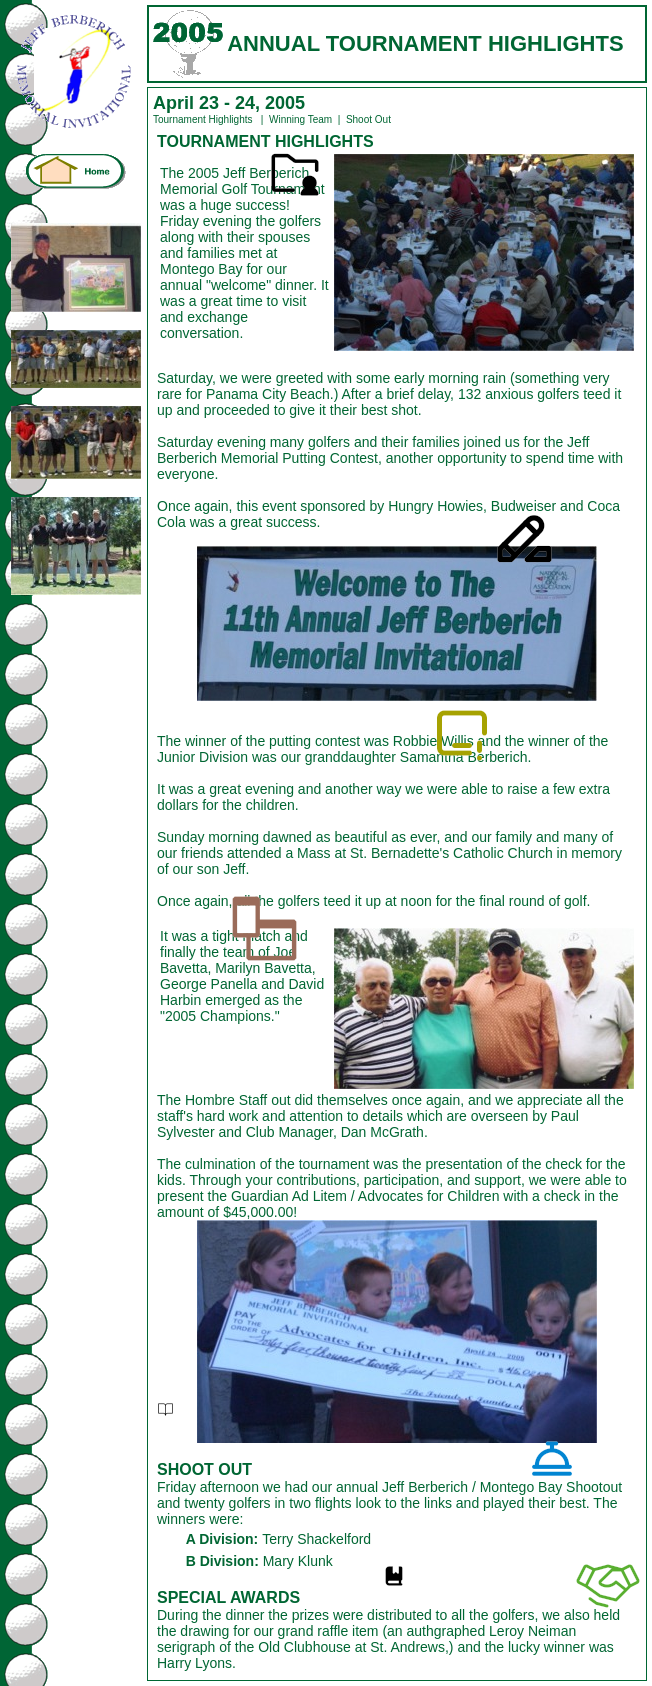 The width and height of the screenshot is (652, 1686). Describe the element at coordinates (524, 540) in the screenshot. I see `highlight or mark selected text` at that location.